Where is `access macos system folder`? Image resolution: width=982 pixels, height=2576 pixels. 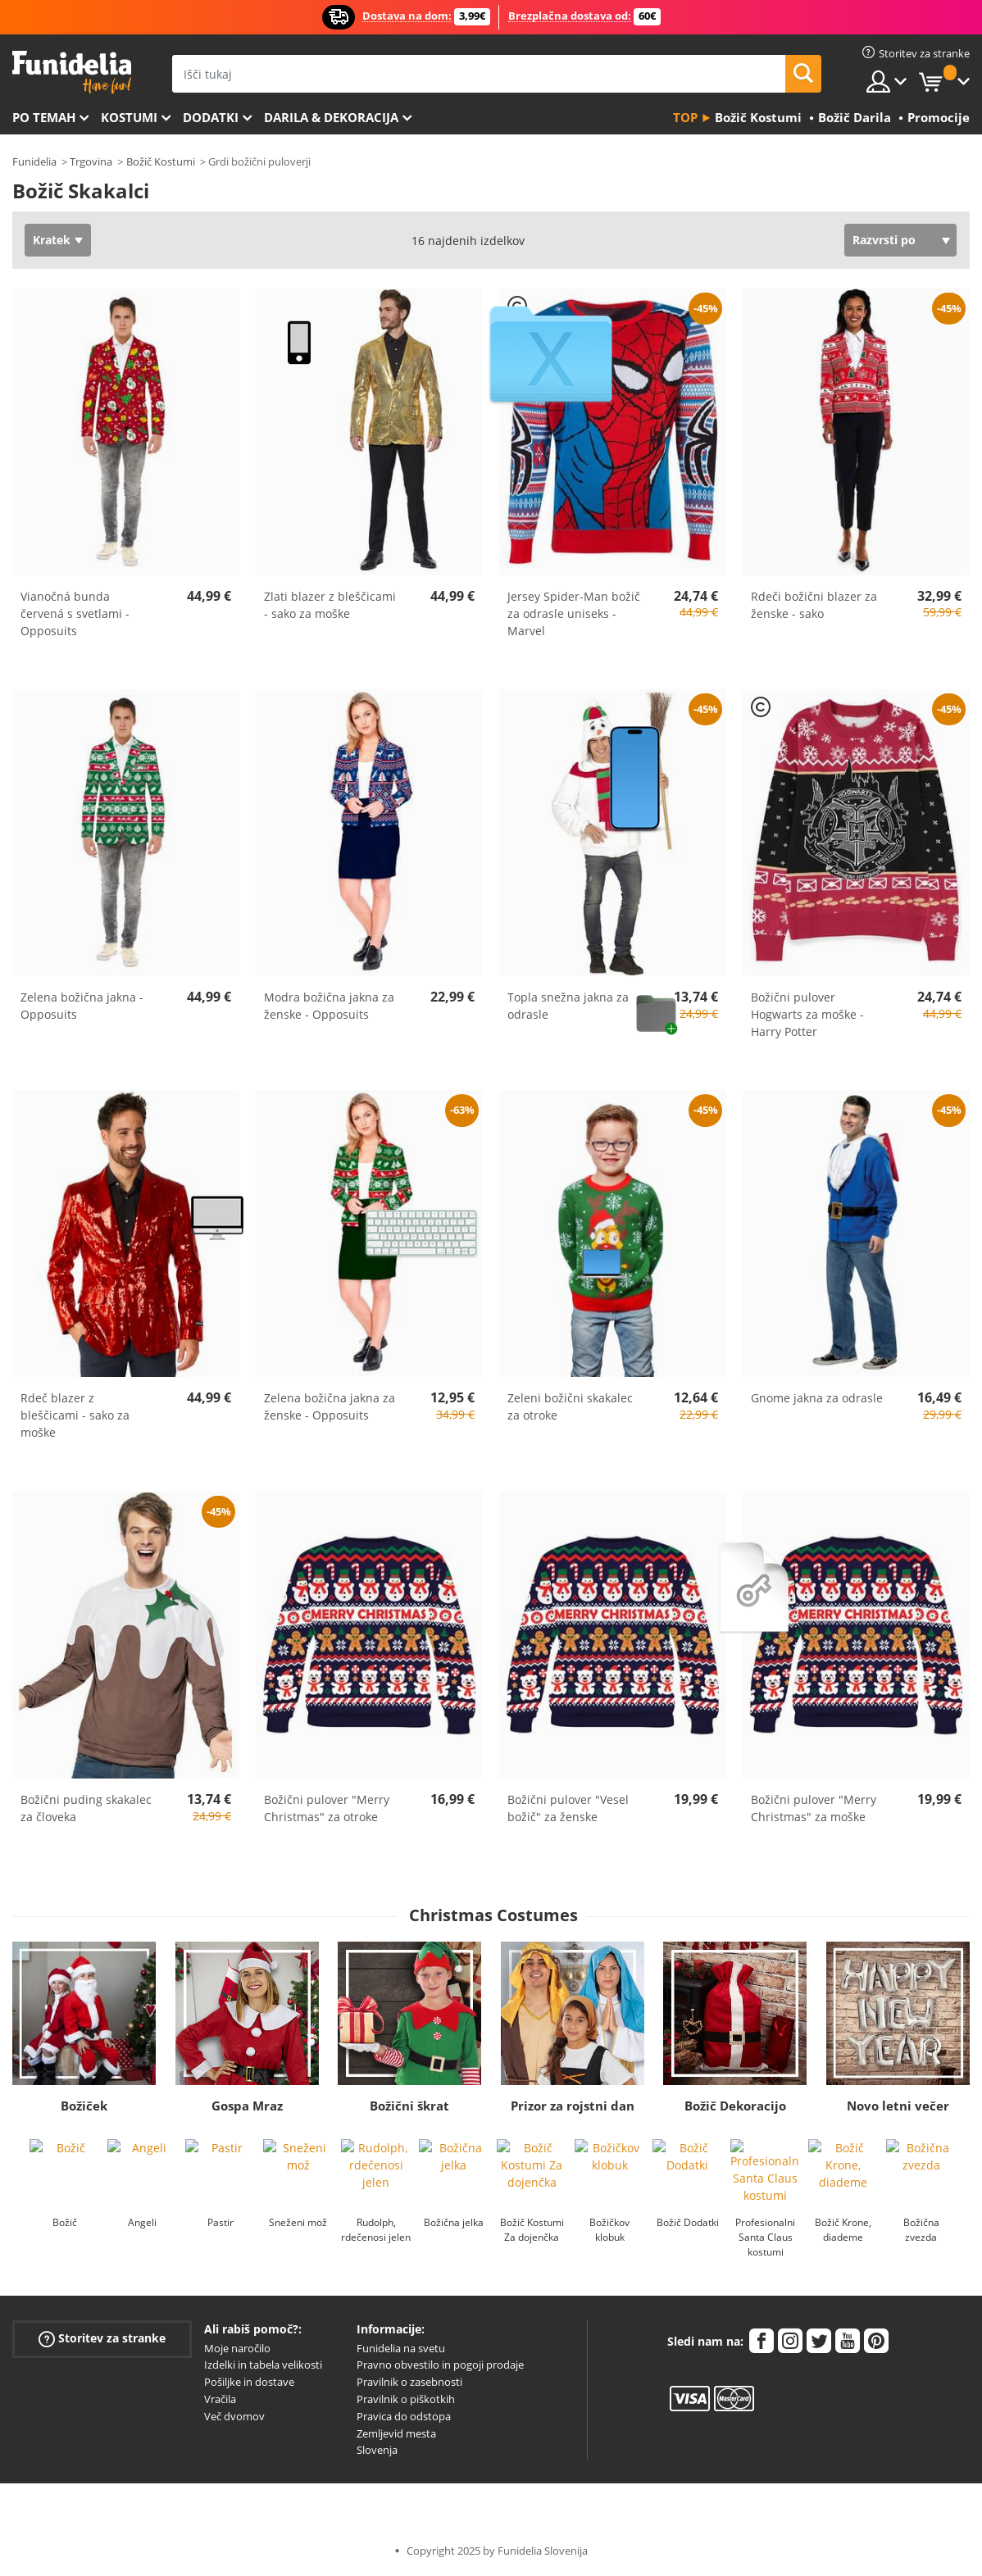
access macos system folder is located at coordinates (551, 354).